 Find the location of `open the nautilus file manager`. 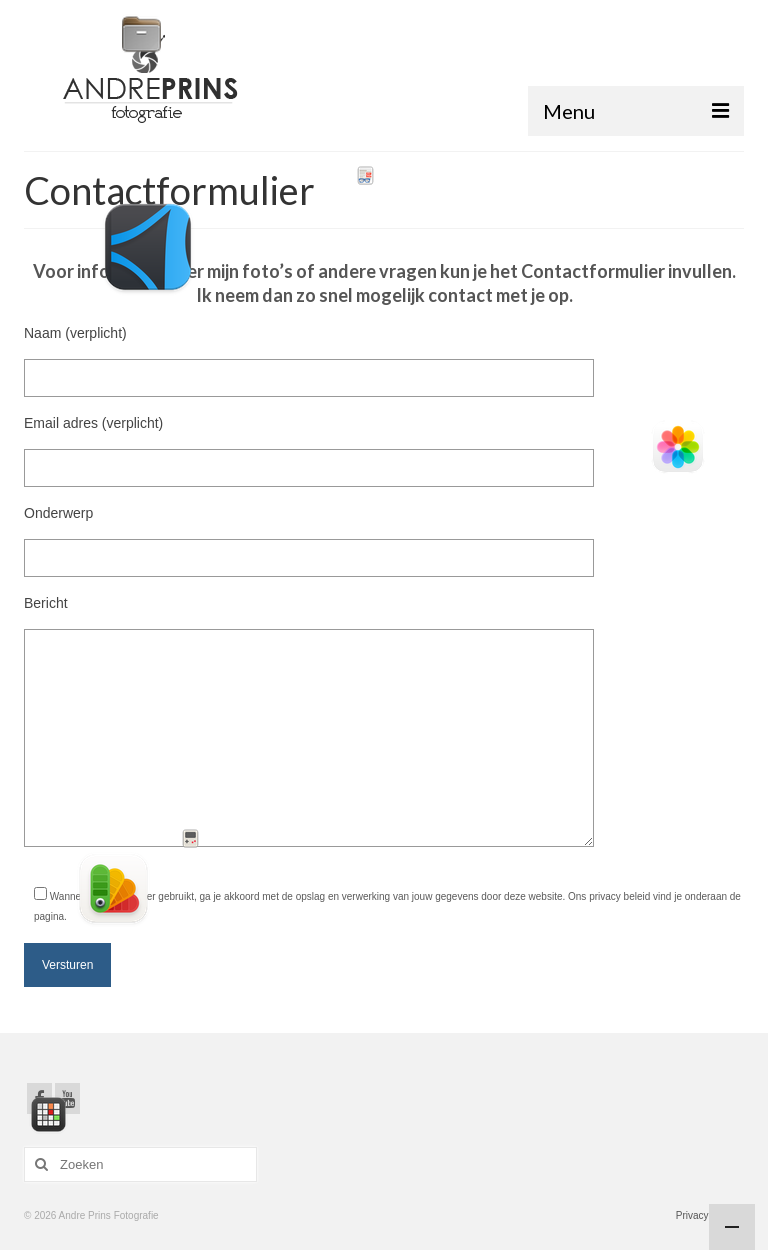

open the nautilus file manager is located at coordinates (141, 33).